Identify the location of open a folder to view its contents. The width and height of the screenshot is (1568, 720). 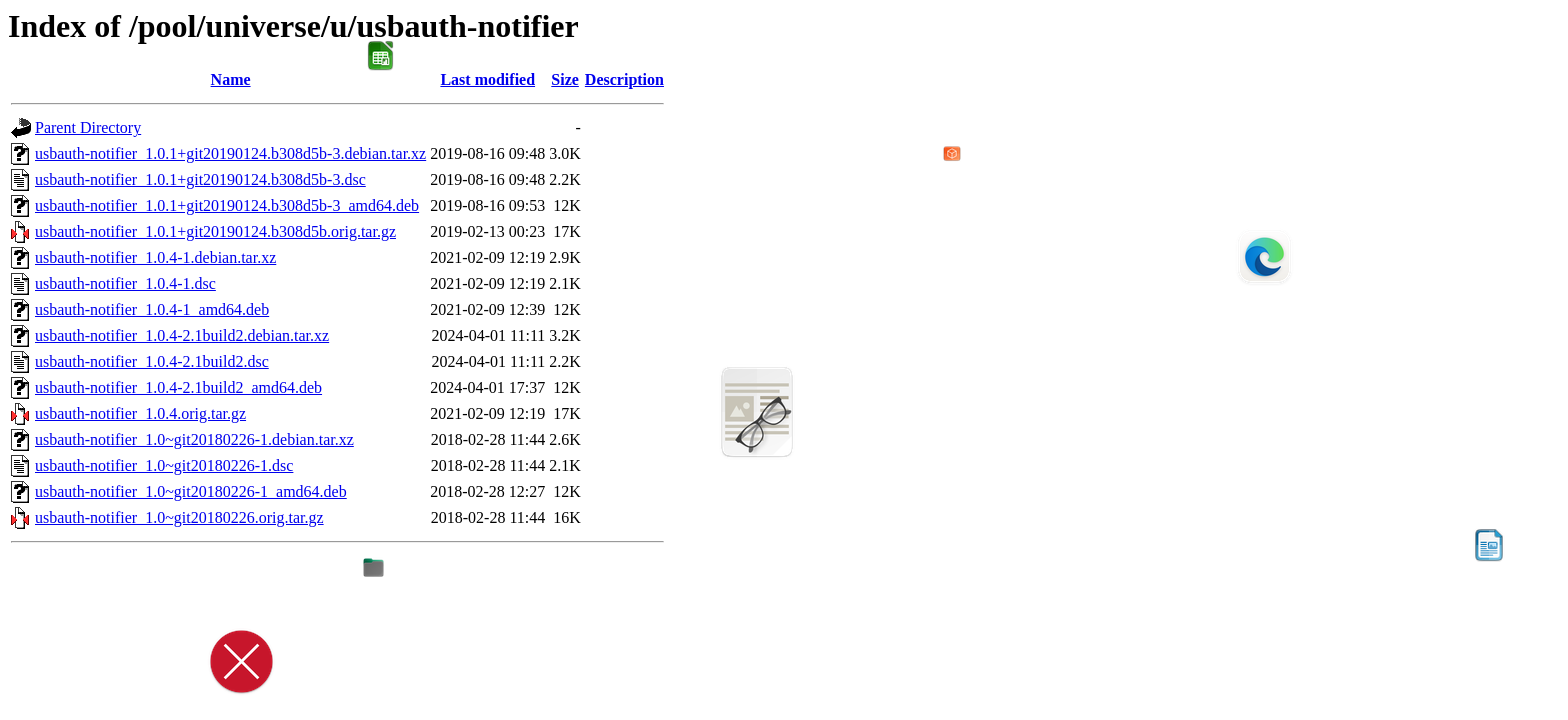
(373, 567).